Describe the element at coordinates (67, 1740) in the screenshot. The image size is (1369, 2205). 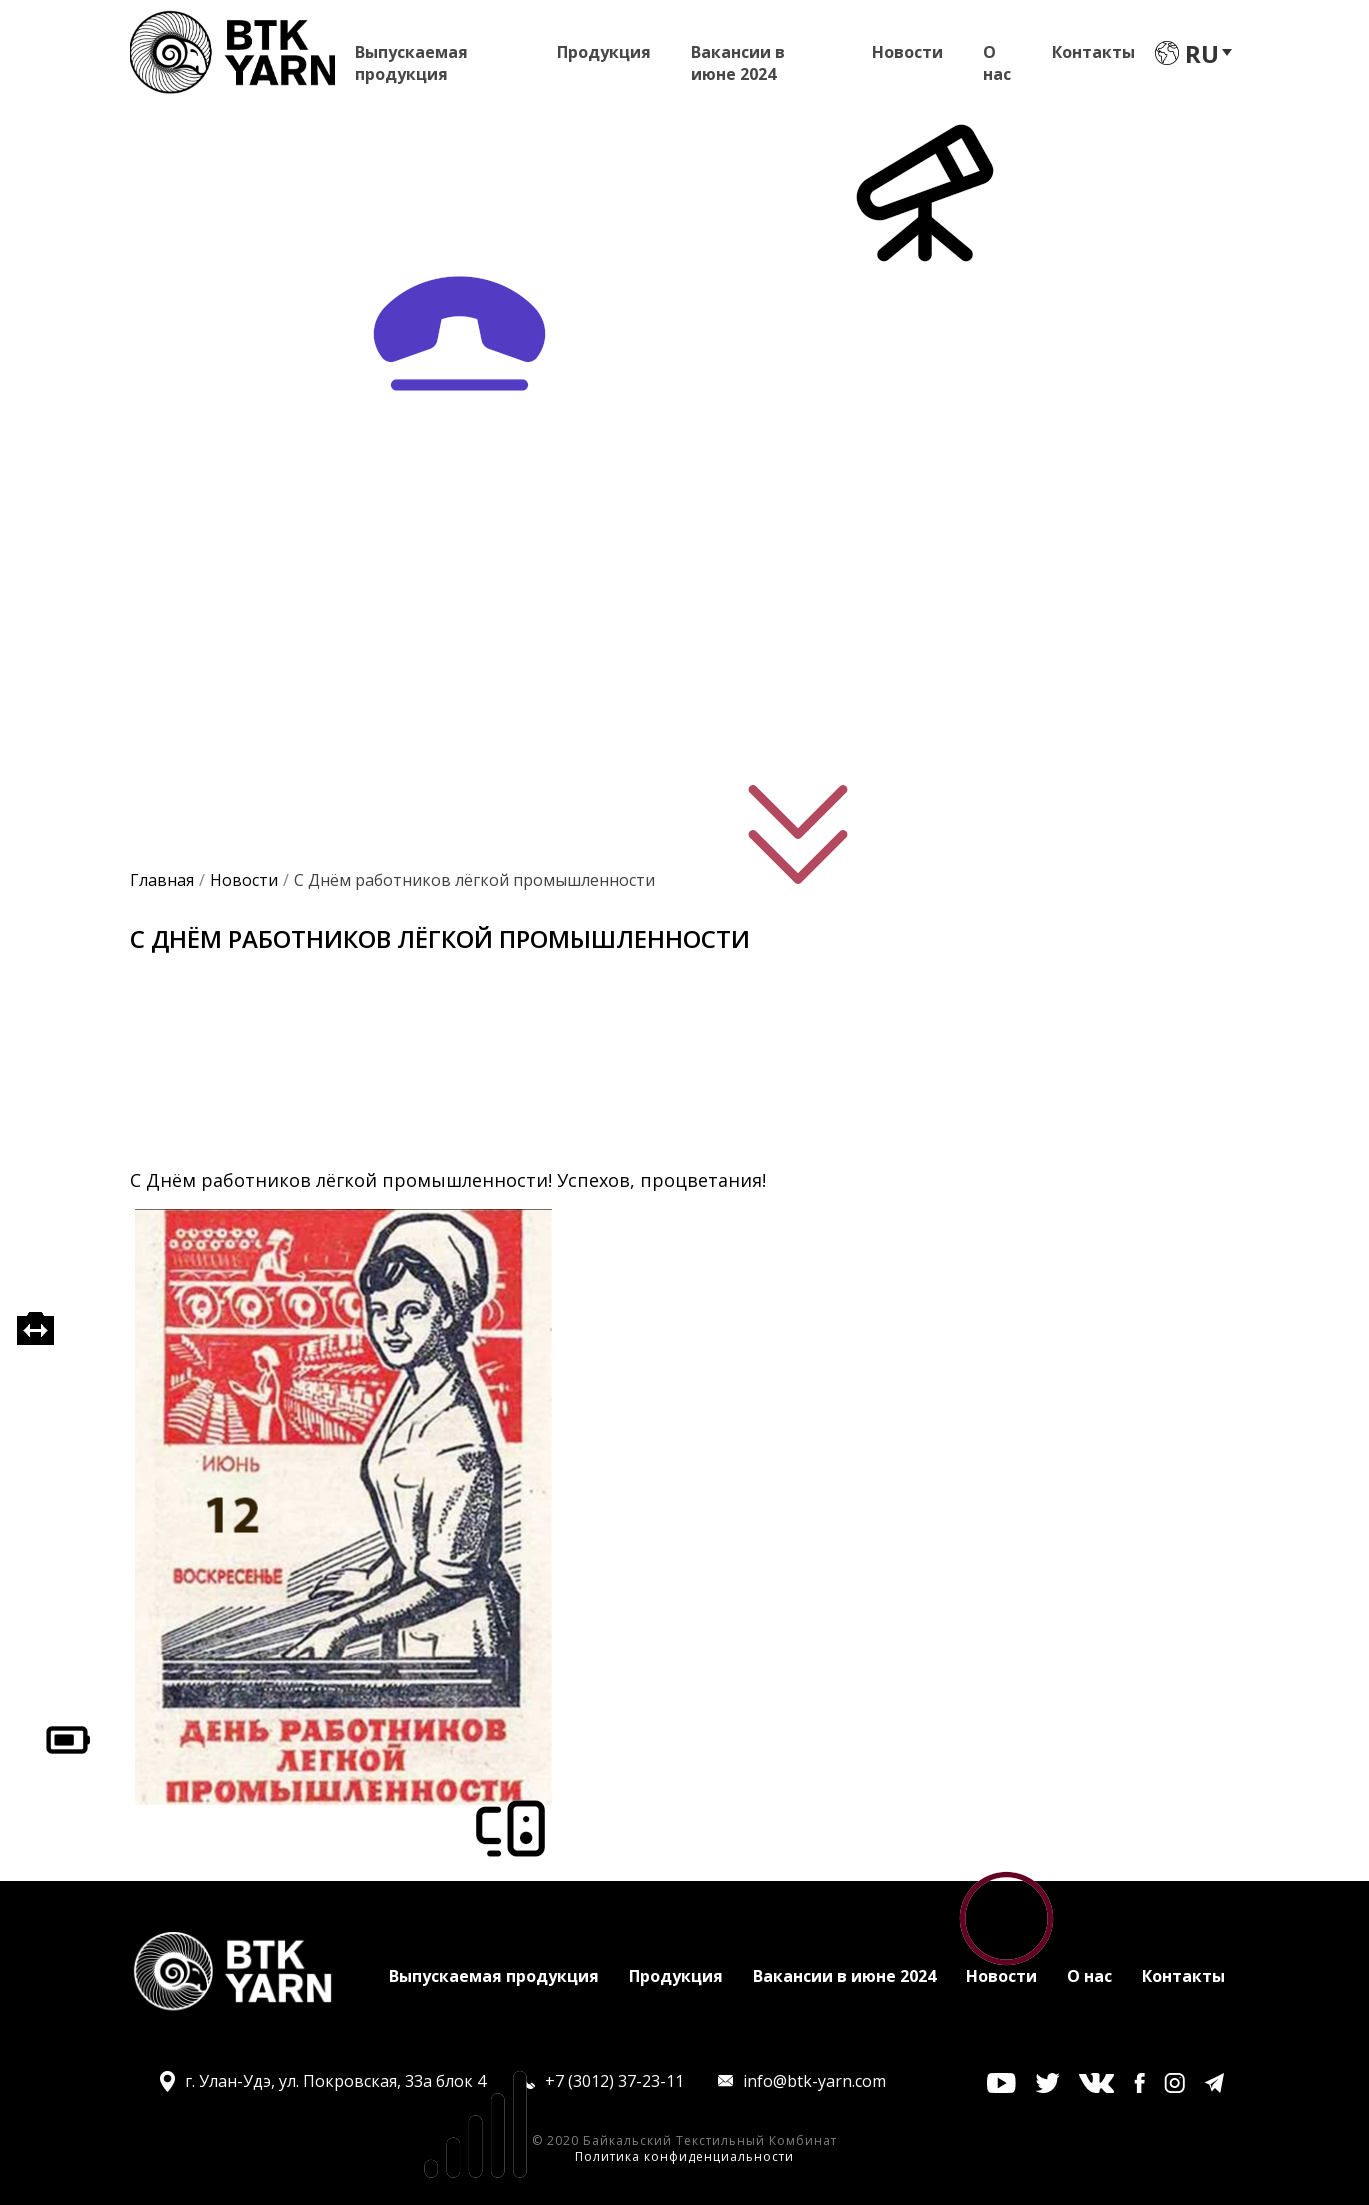
I see `indicates battery level at 75%` at that location.